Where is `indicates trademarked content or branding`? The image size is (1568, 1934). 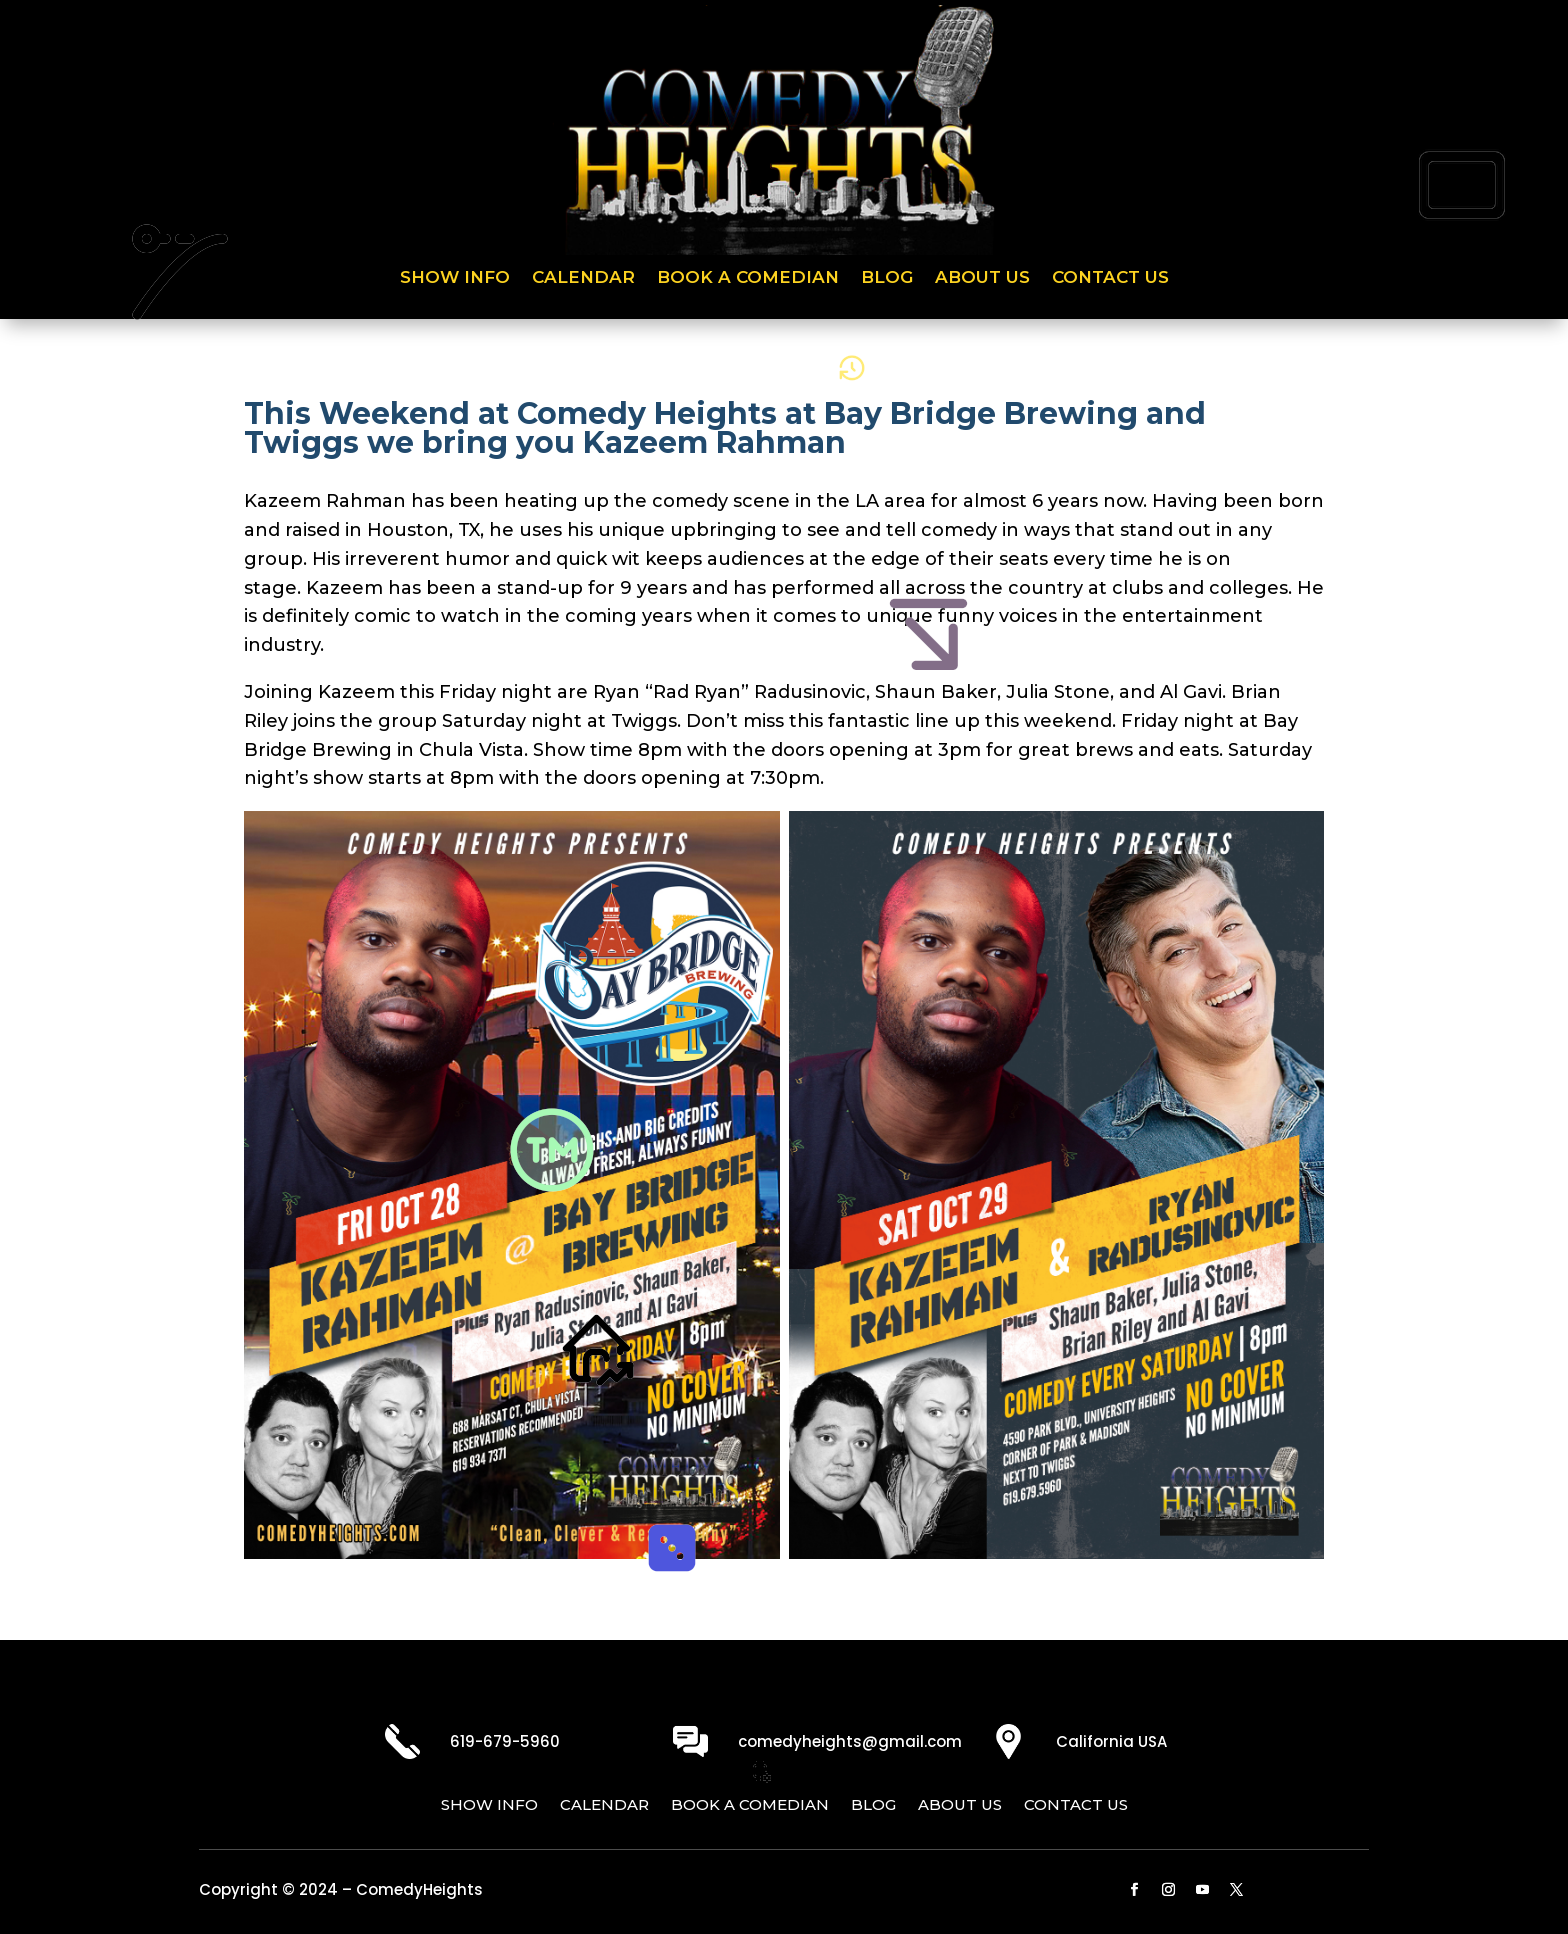 indicates trademarked content or branding is located at coordinates (552, 1150).